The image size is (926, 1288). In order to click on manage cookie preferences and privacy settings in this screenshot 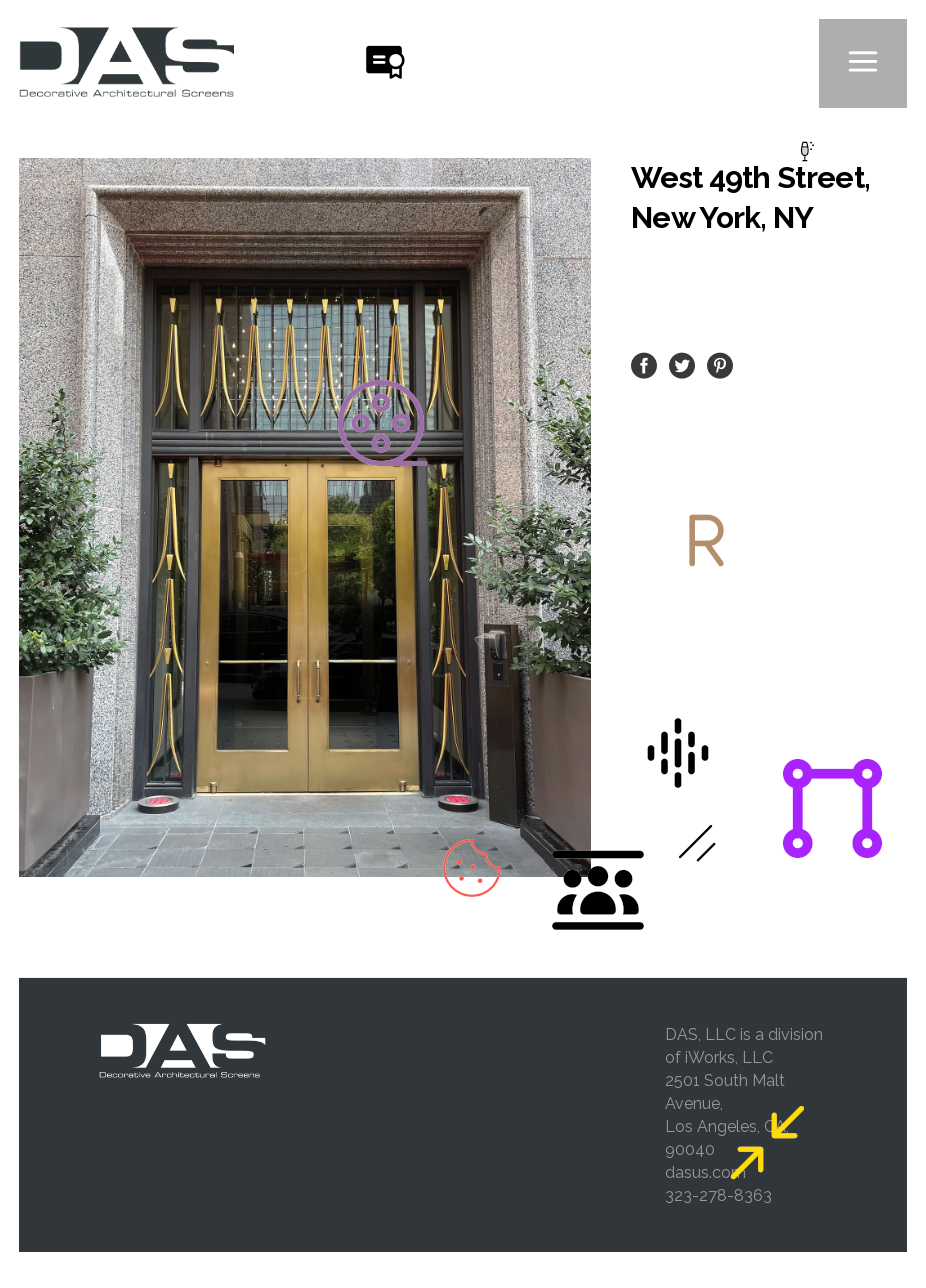, I will do `click(472, 868)`.